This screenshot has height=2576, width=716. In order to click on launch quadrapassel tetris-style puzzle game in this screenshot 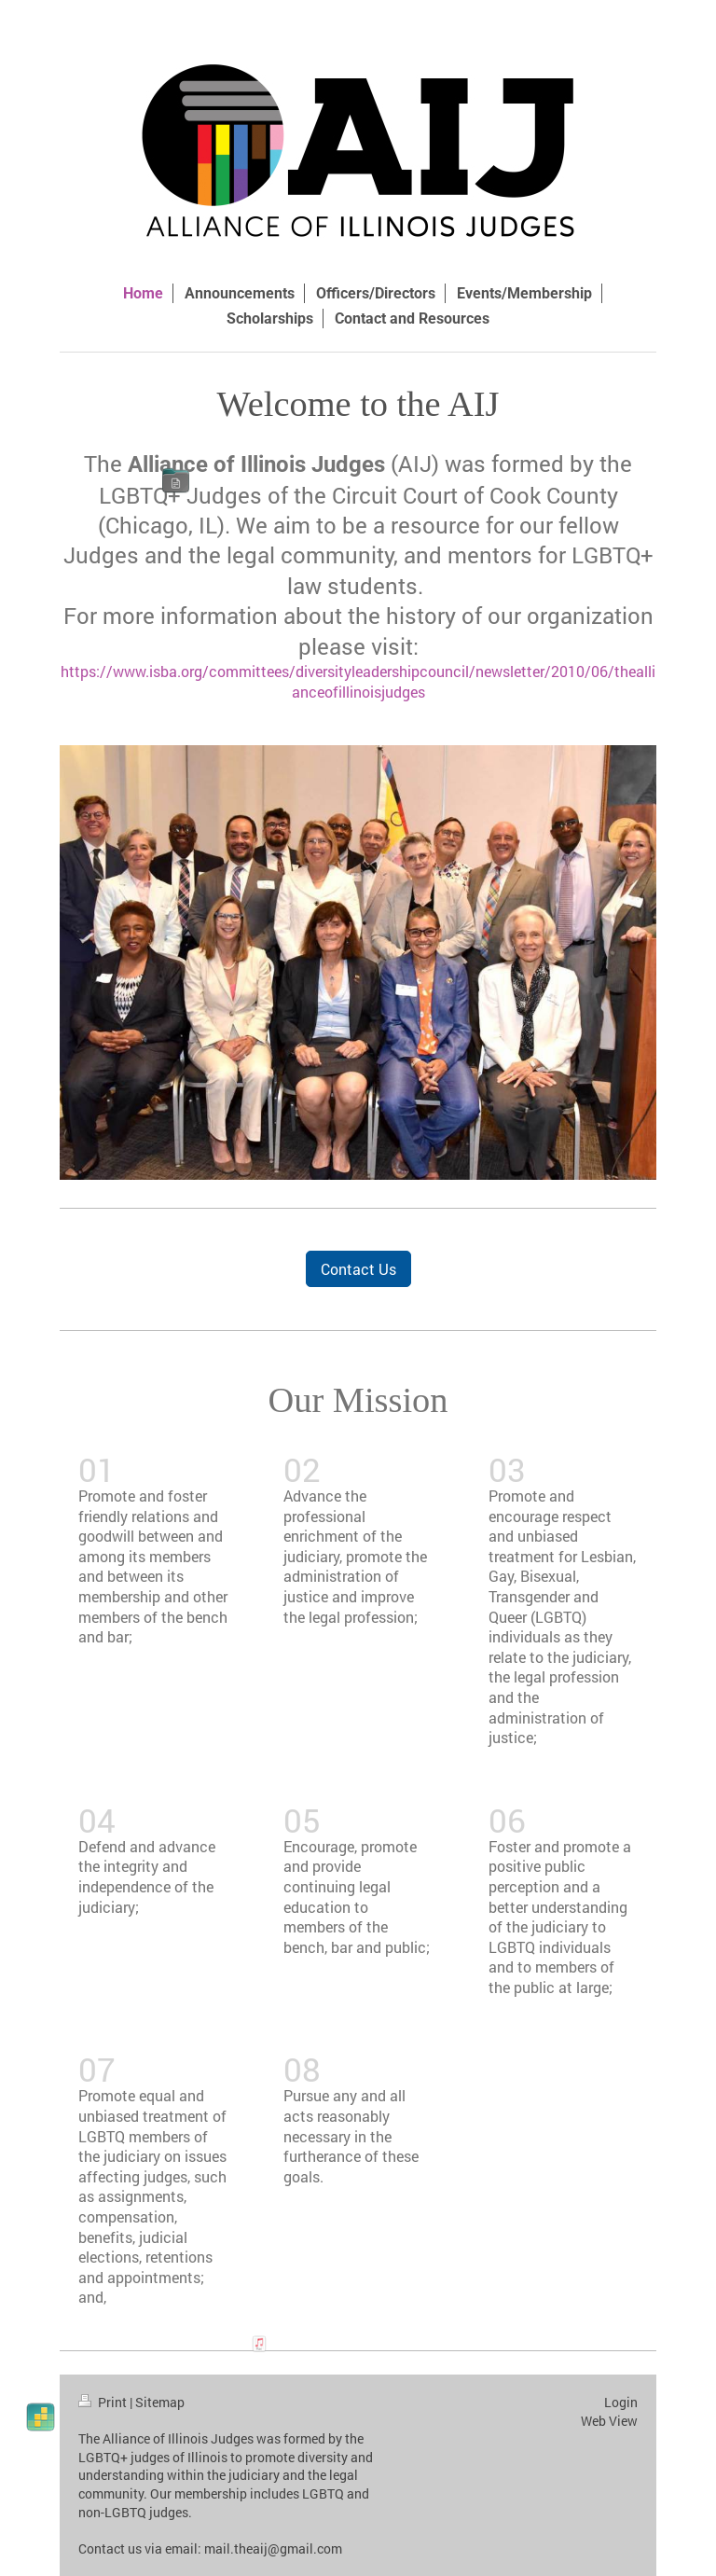, I will do `click(40, 2417)`.